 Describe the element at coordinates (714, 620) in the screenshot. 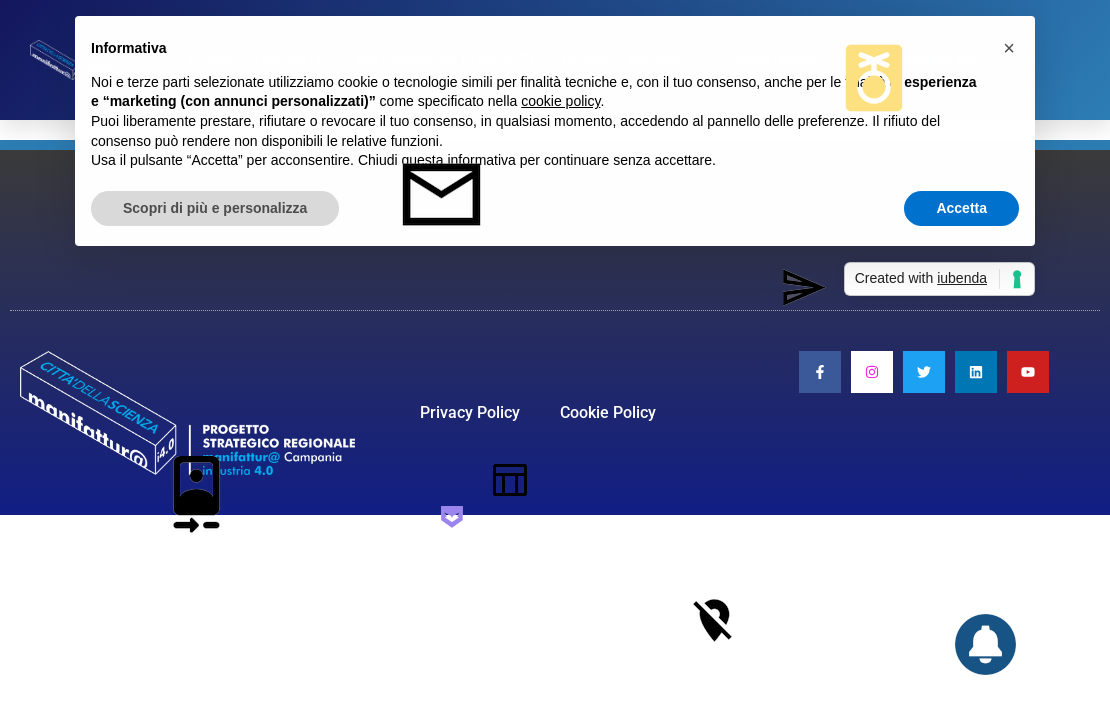

I see `disable location services` at that location.